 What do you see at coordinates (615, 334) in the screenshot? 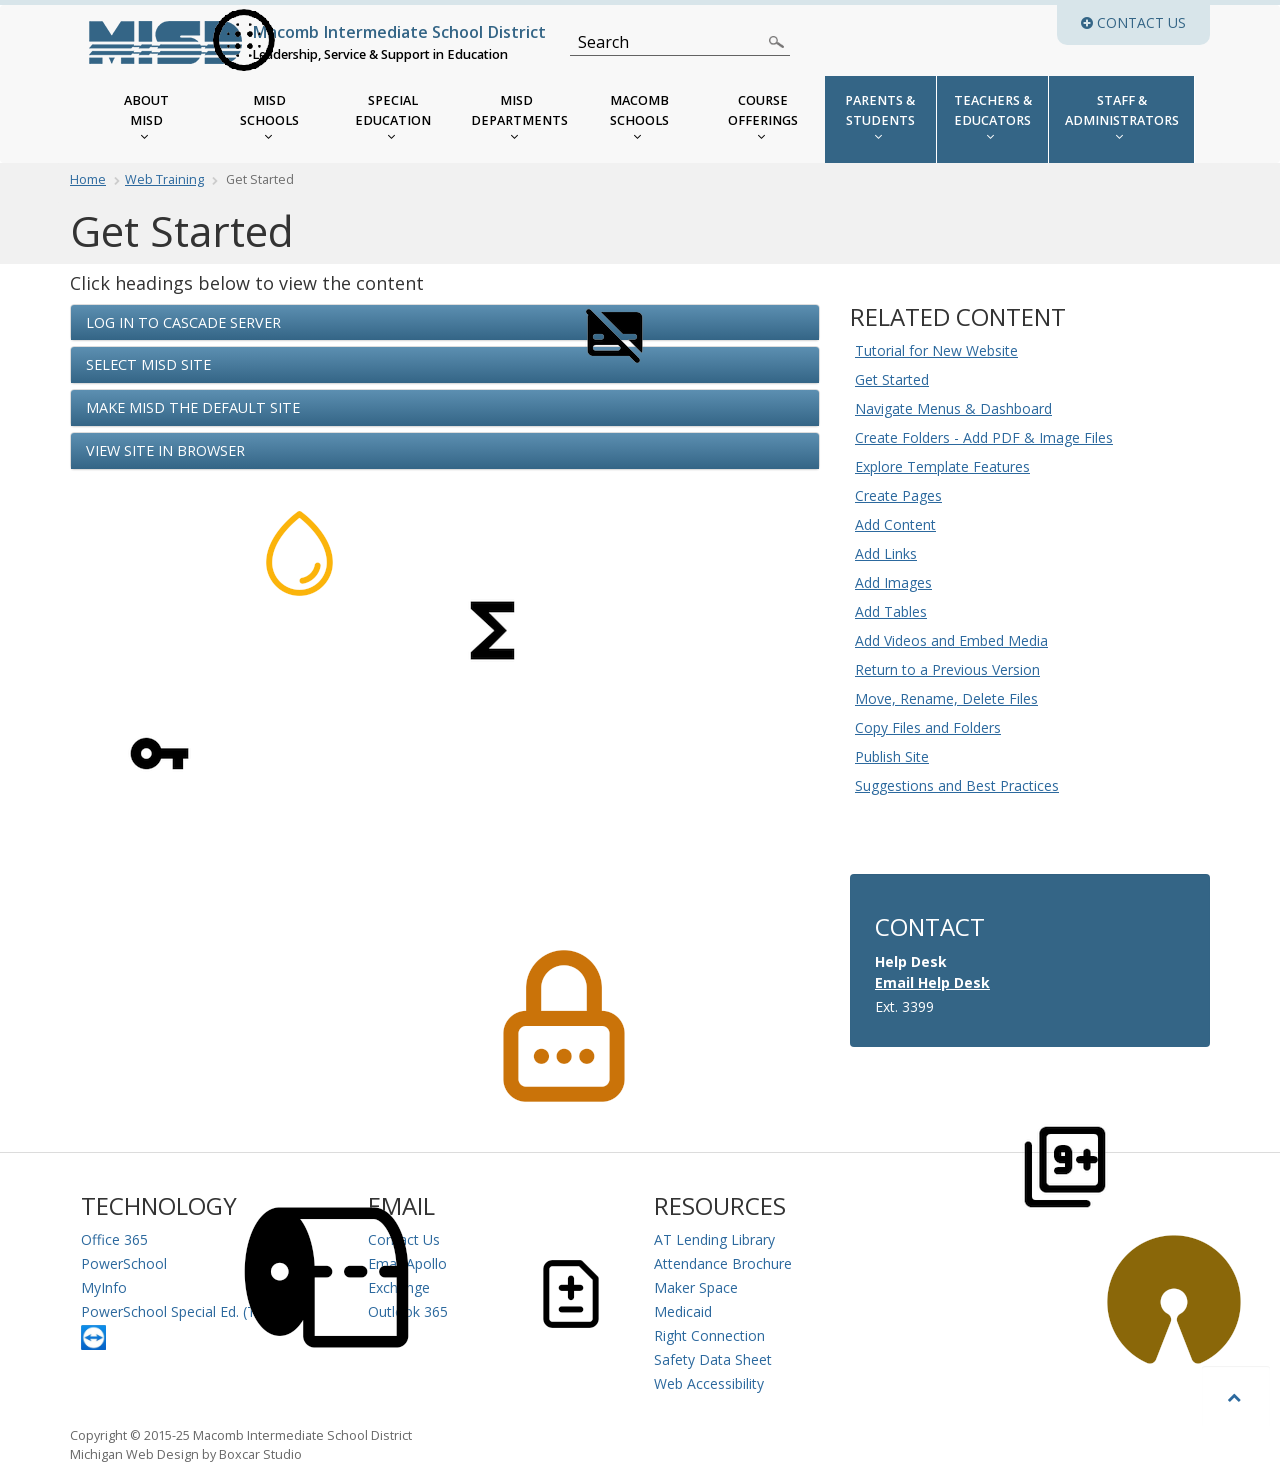
I see `turn off subtitles or closed captions` at bounding box center [615, 334].